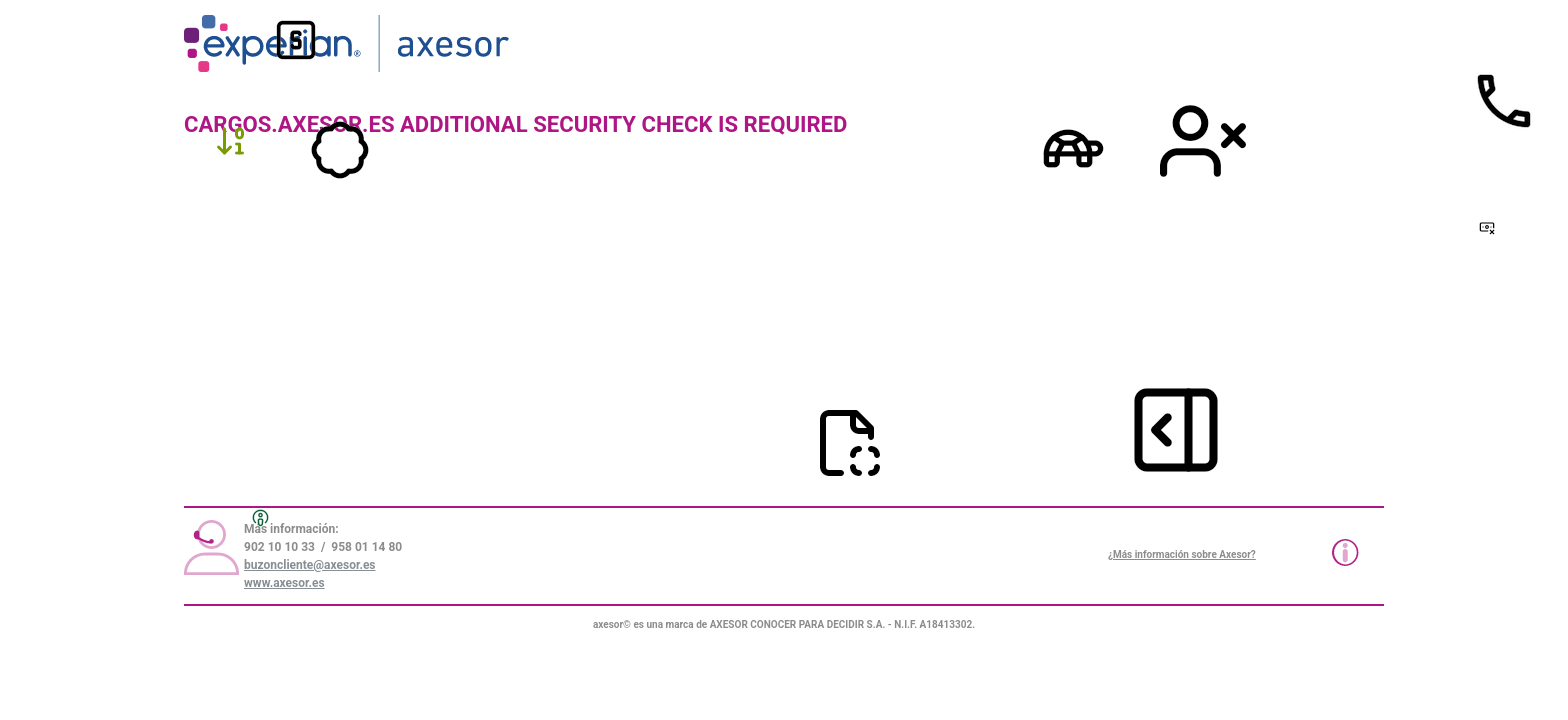 The image size is (1568, 720). What do you see at coordinates (1073, 148) in the screenshot?
I see `indicates slow loading or processing speed` at bounding box center [1073, 148].